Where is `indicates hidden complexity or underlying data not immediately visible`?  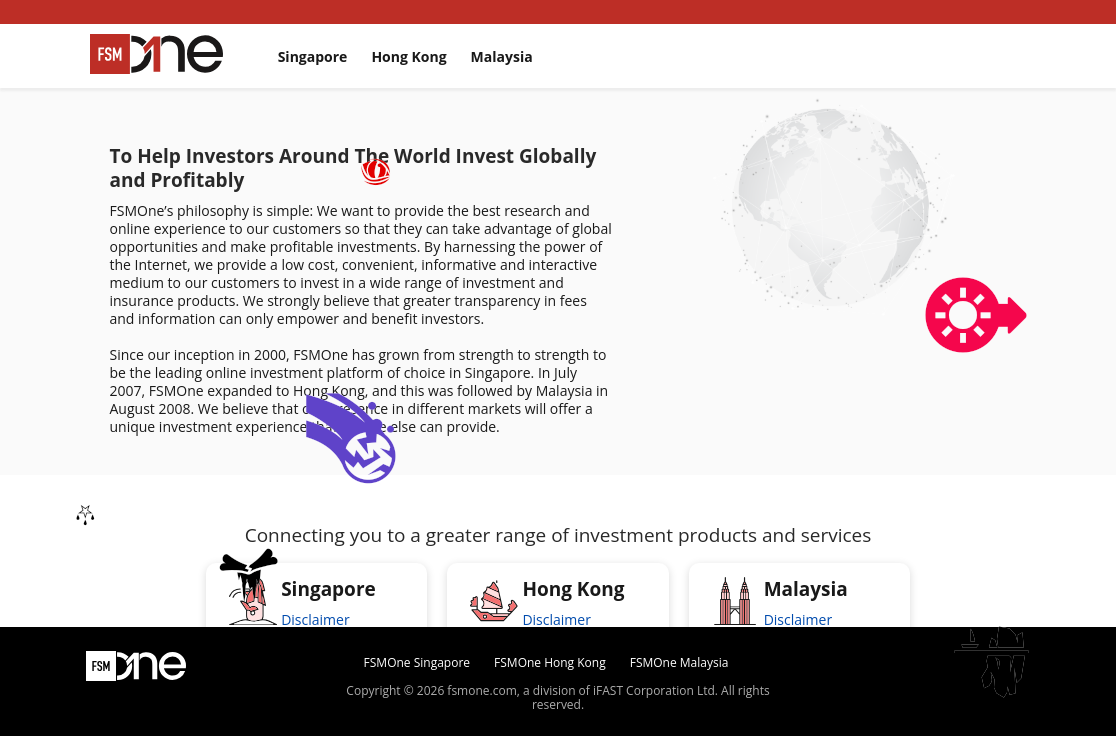
indicates hidden complexity or underlying data not immediately visible is located at coordinates (991, 661).